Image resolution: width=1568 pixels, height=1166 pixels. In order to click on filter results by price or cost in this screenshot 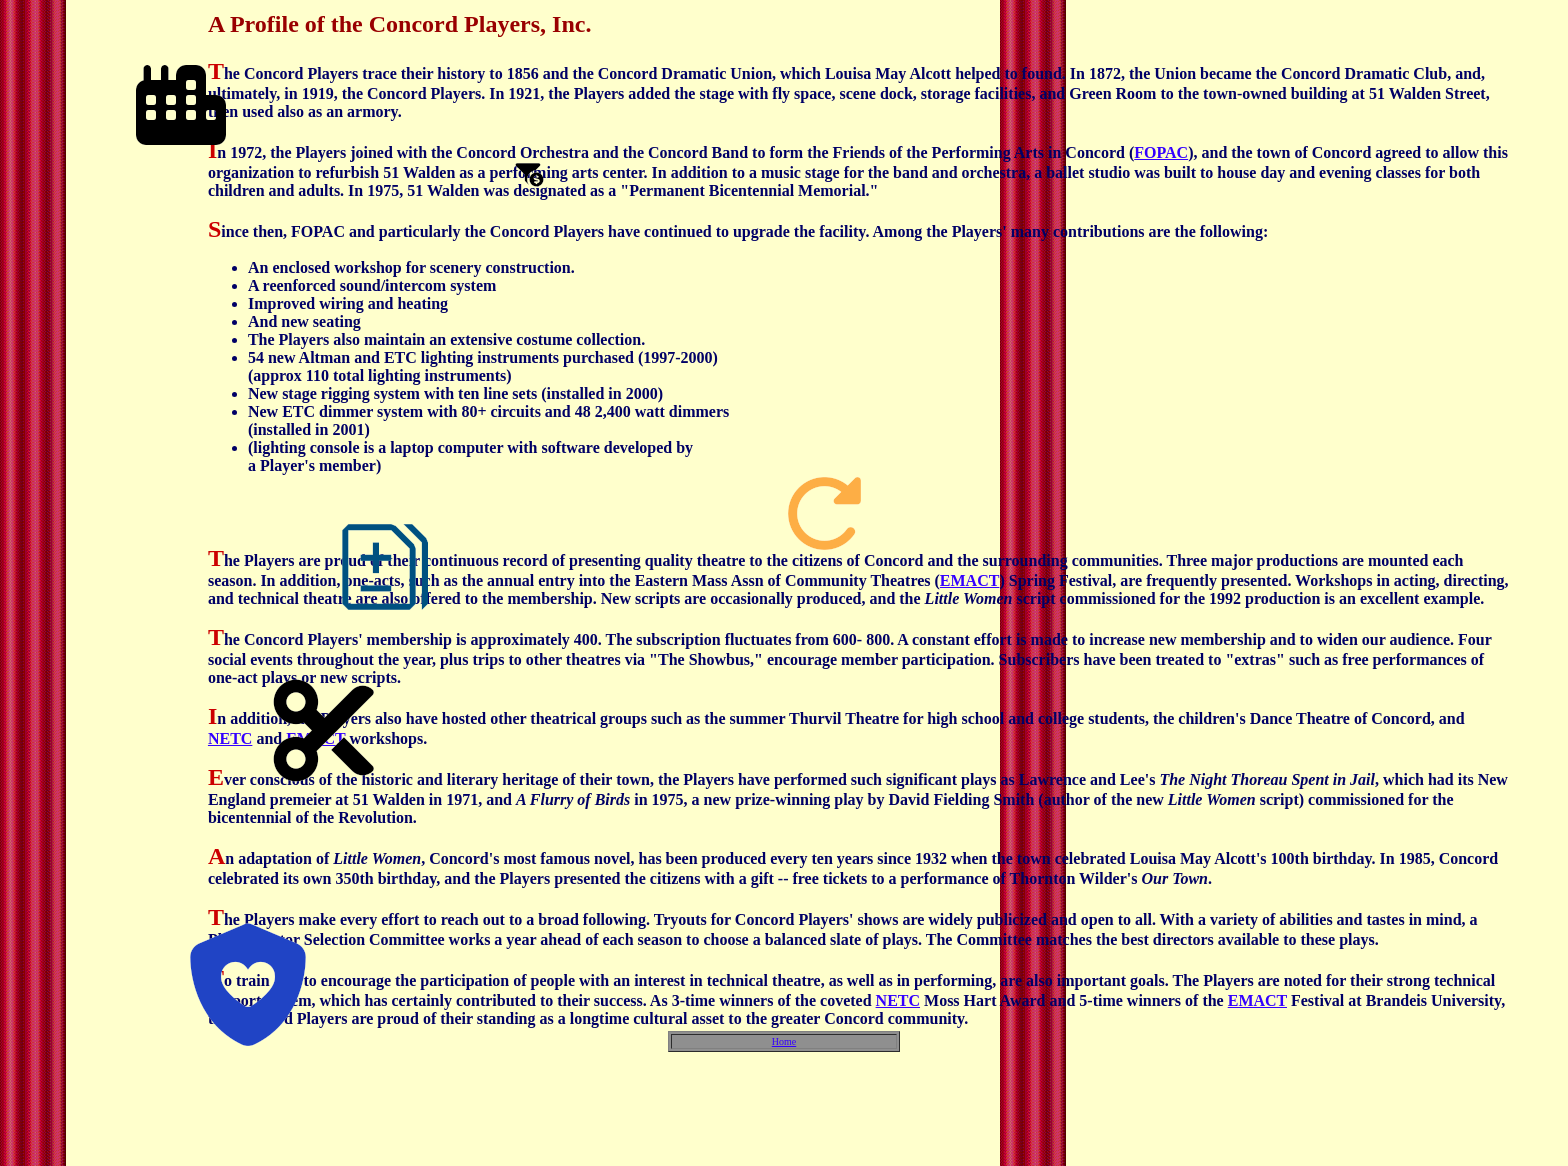, I will do `click(529, 172)`.